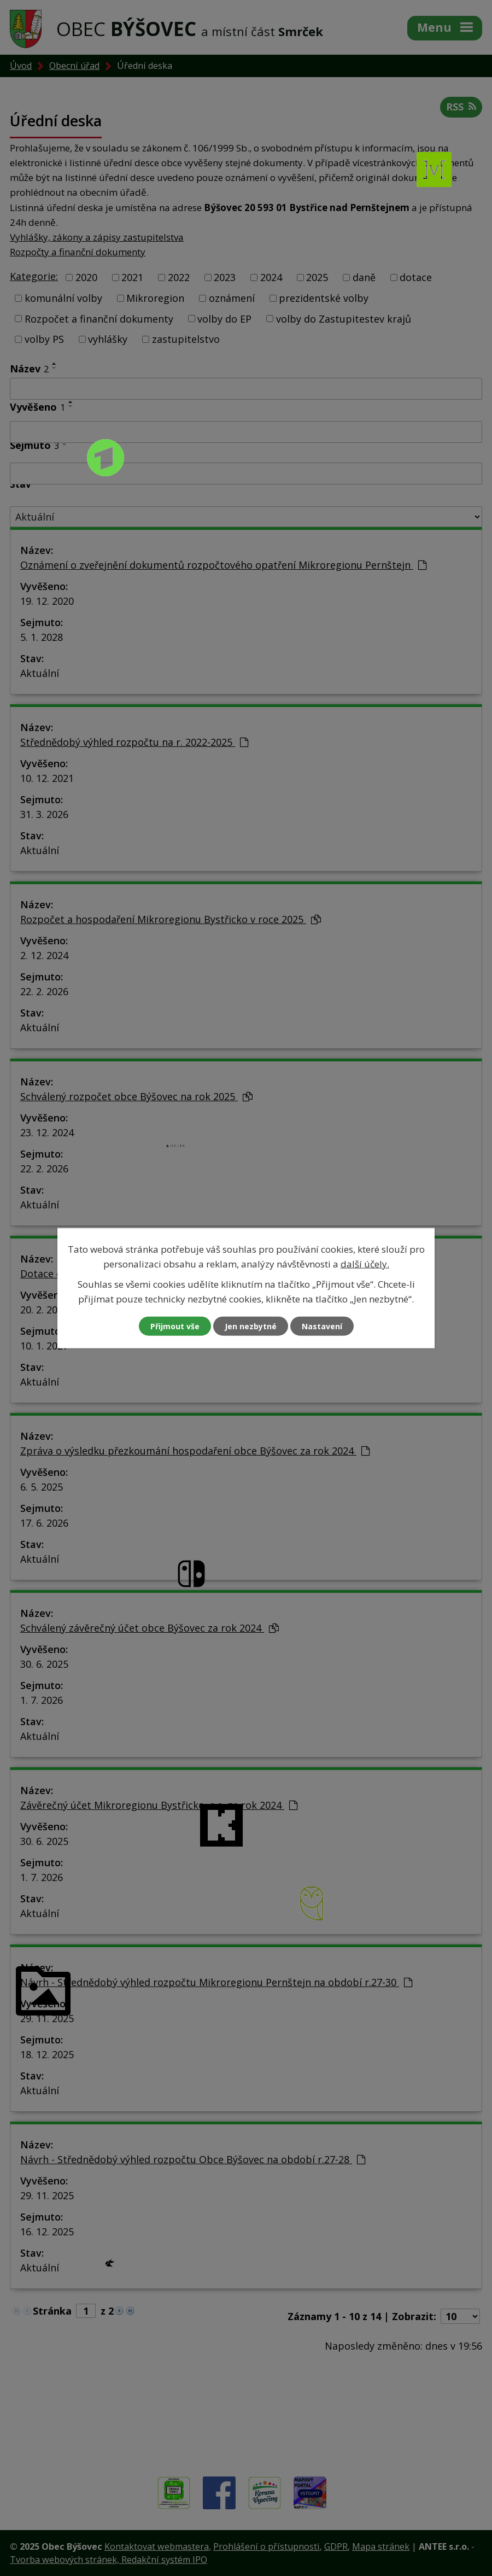  I want to click on das erste german television network logo, so click(106, 458).